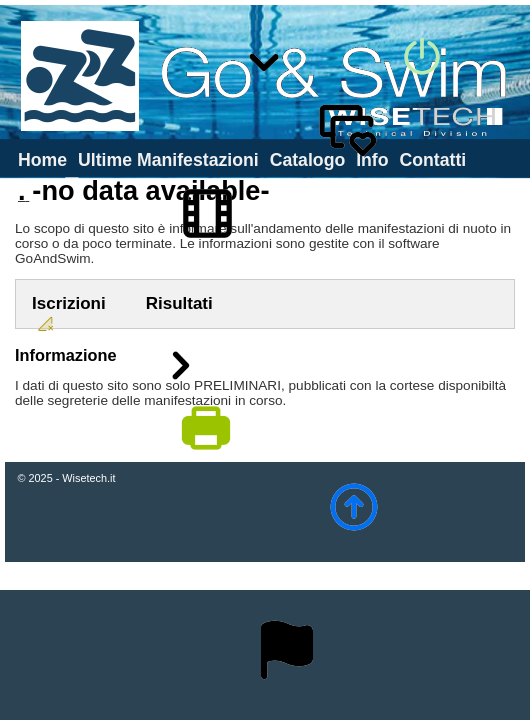 Image resolution: width=530 pixels, height=720 pixels. I want to click on turn off or shut down the device, so click(422, 57).